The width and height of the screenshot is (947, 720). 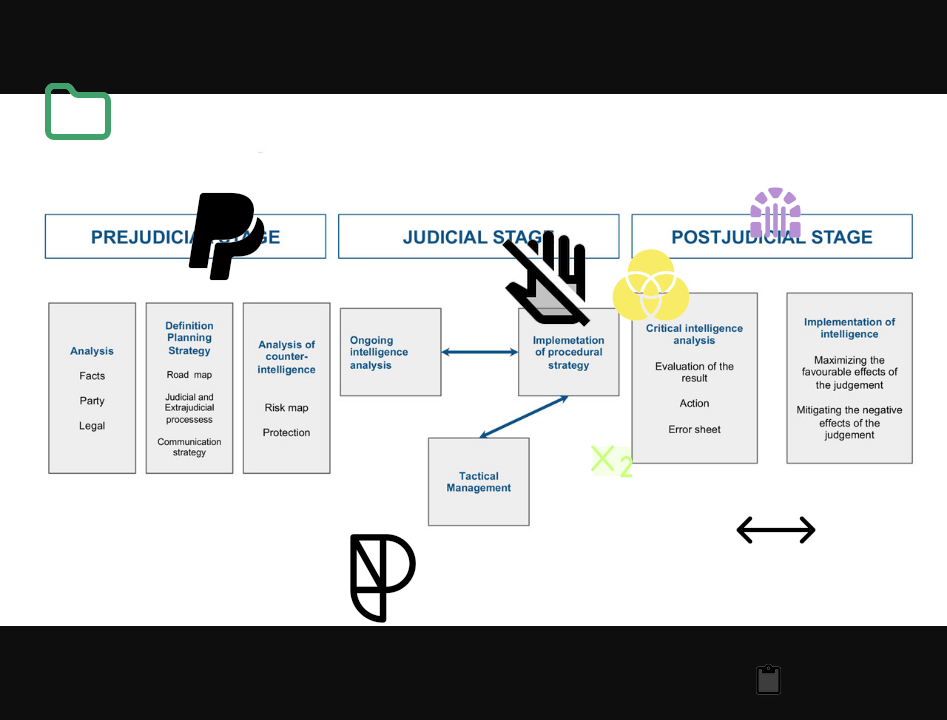 What do you see at coordinates (226, 236) in the screenshot?
I see `pay with PayPal` at bounding box center [226, 236].